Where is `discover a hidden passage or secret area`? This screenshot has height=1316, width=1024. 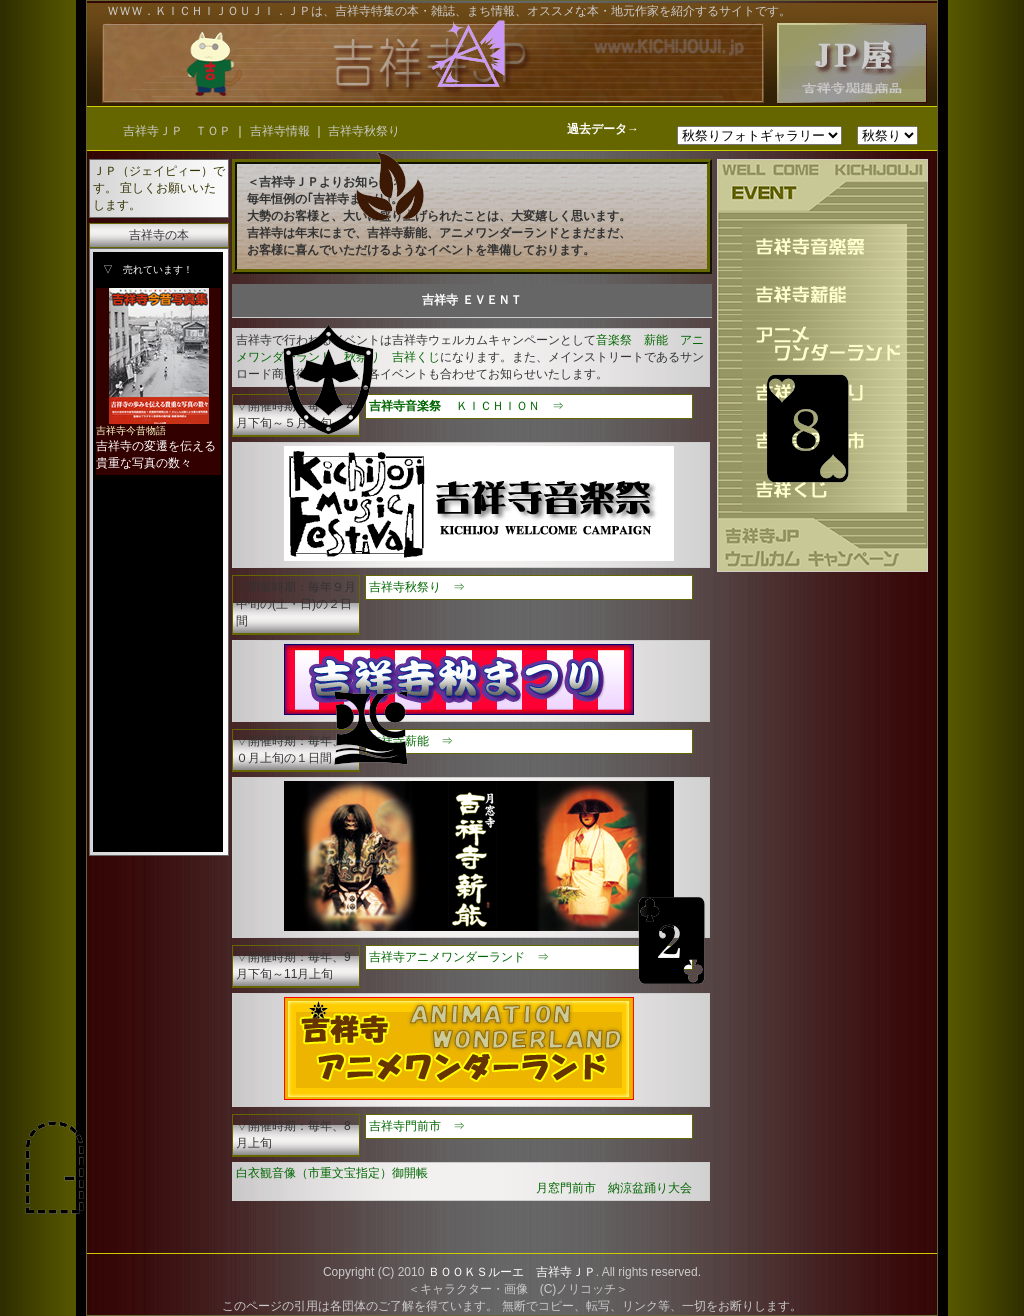
discover a hidden passage or secret area is located at coordinates (54, 1167).